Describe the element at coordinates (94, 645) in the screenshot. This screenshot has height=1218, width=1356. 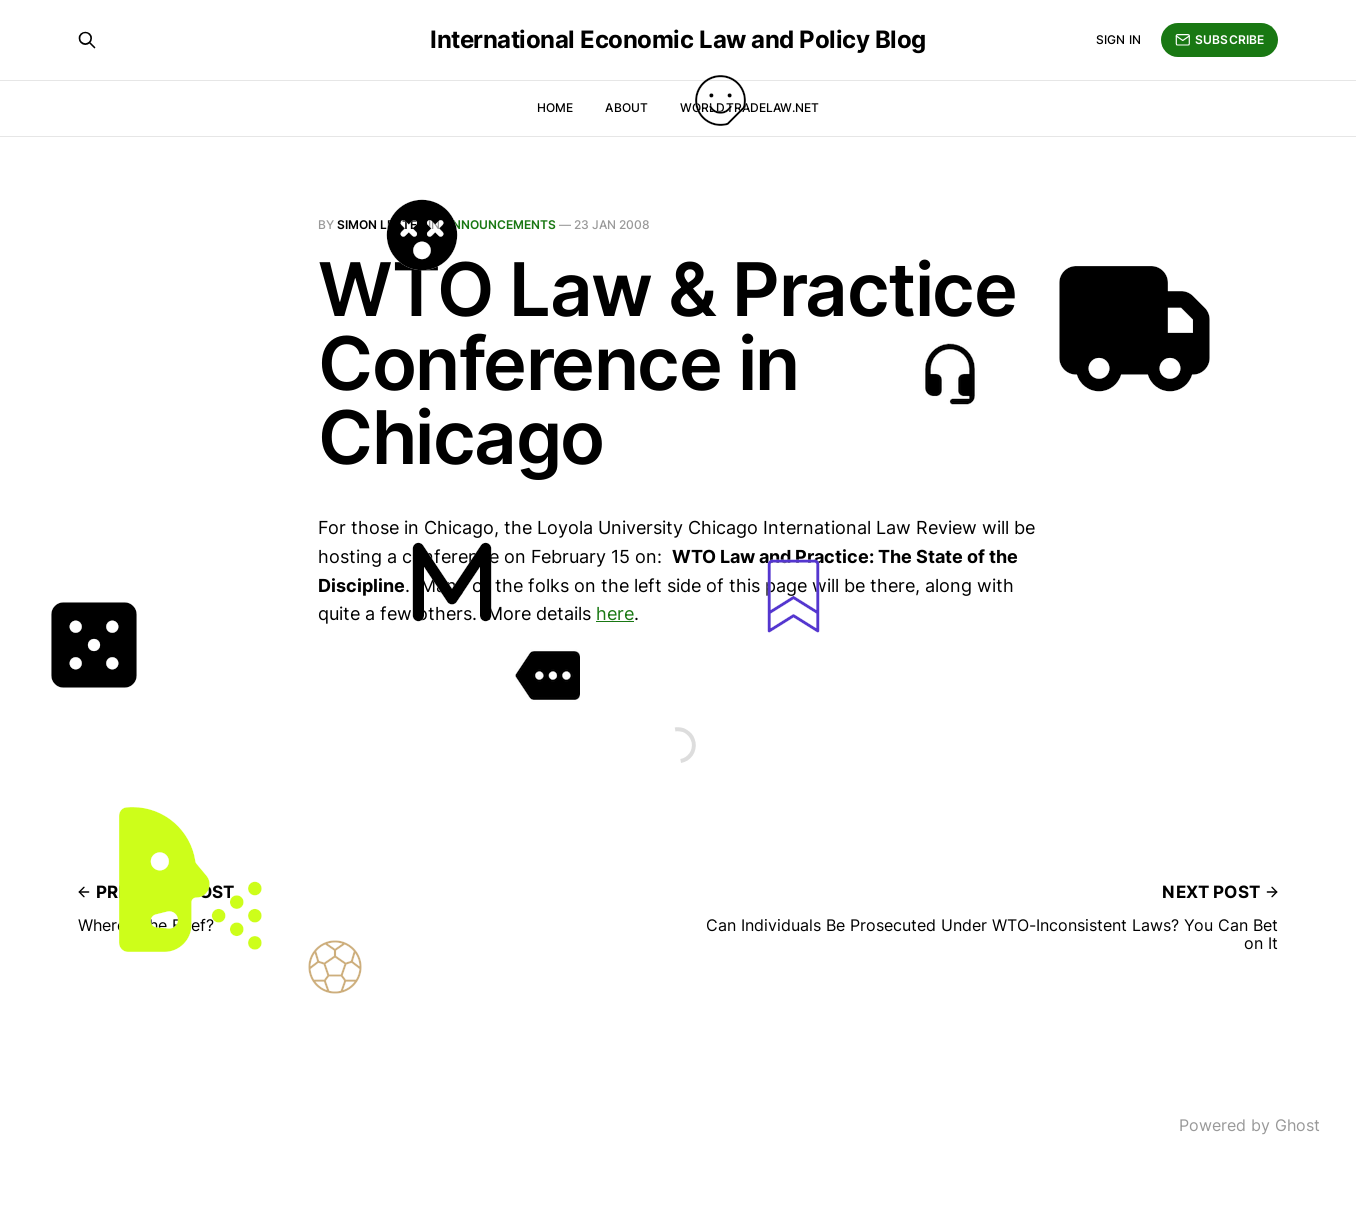
I see `indicates a random or chance-based action` at that location.